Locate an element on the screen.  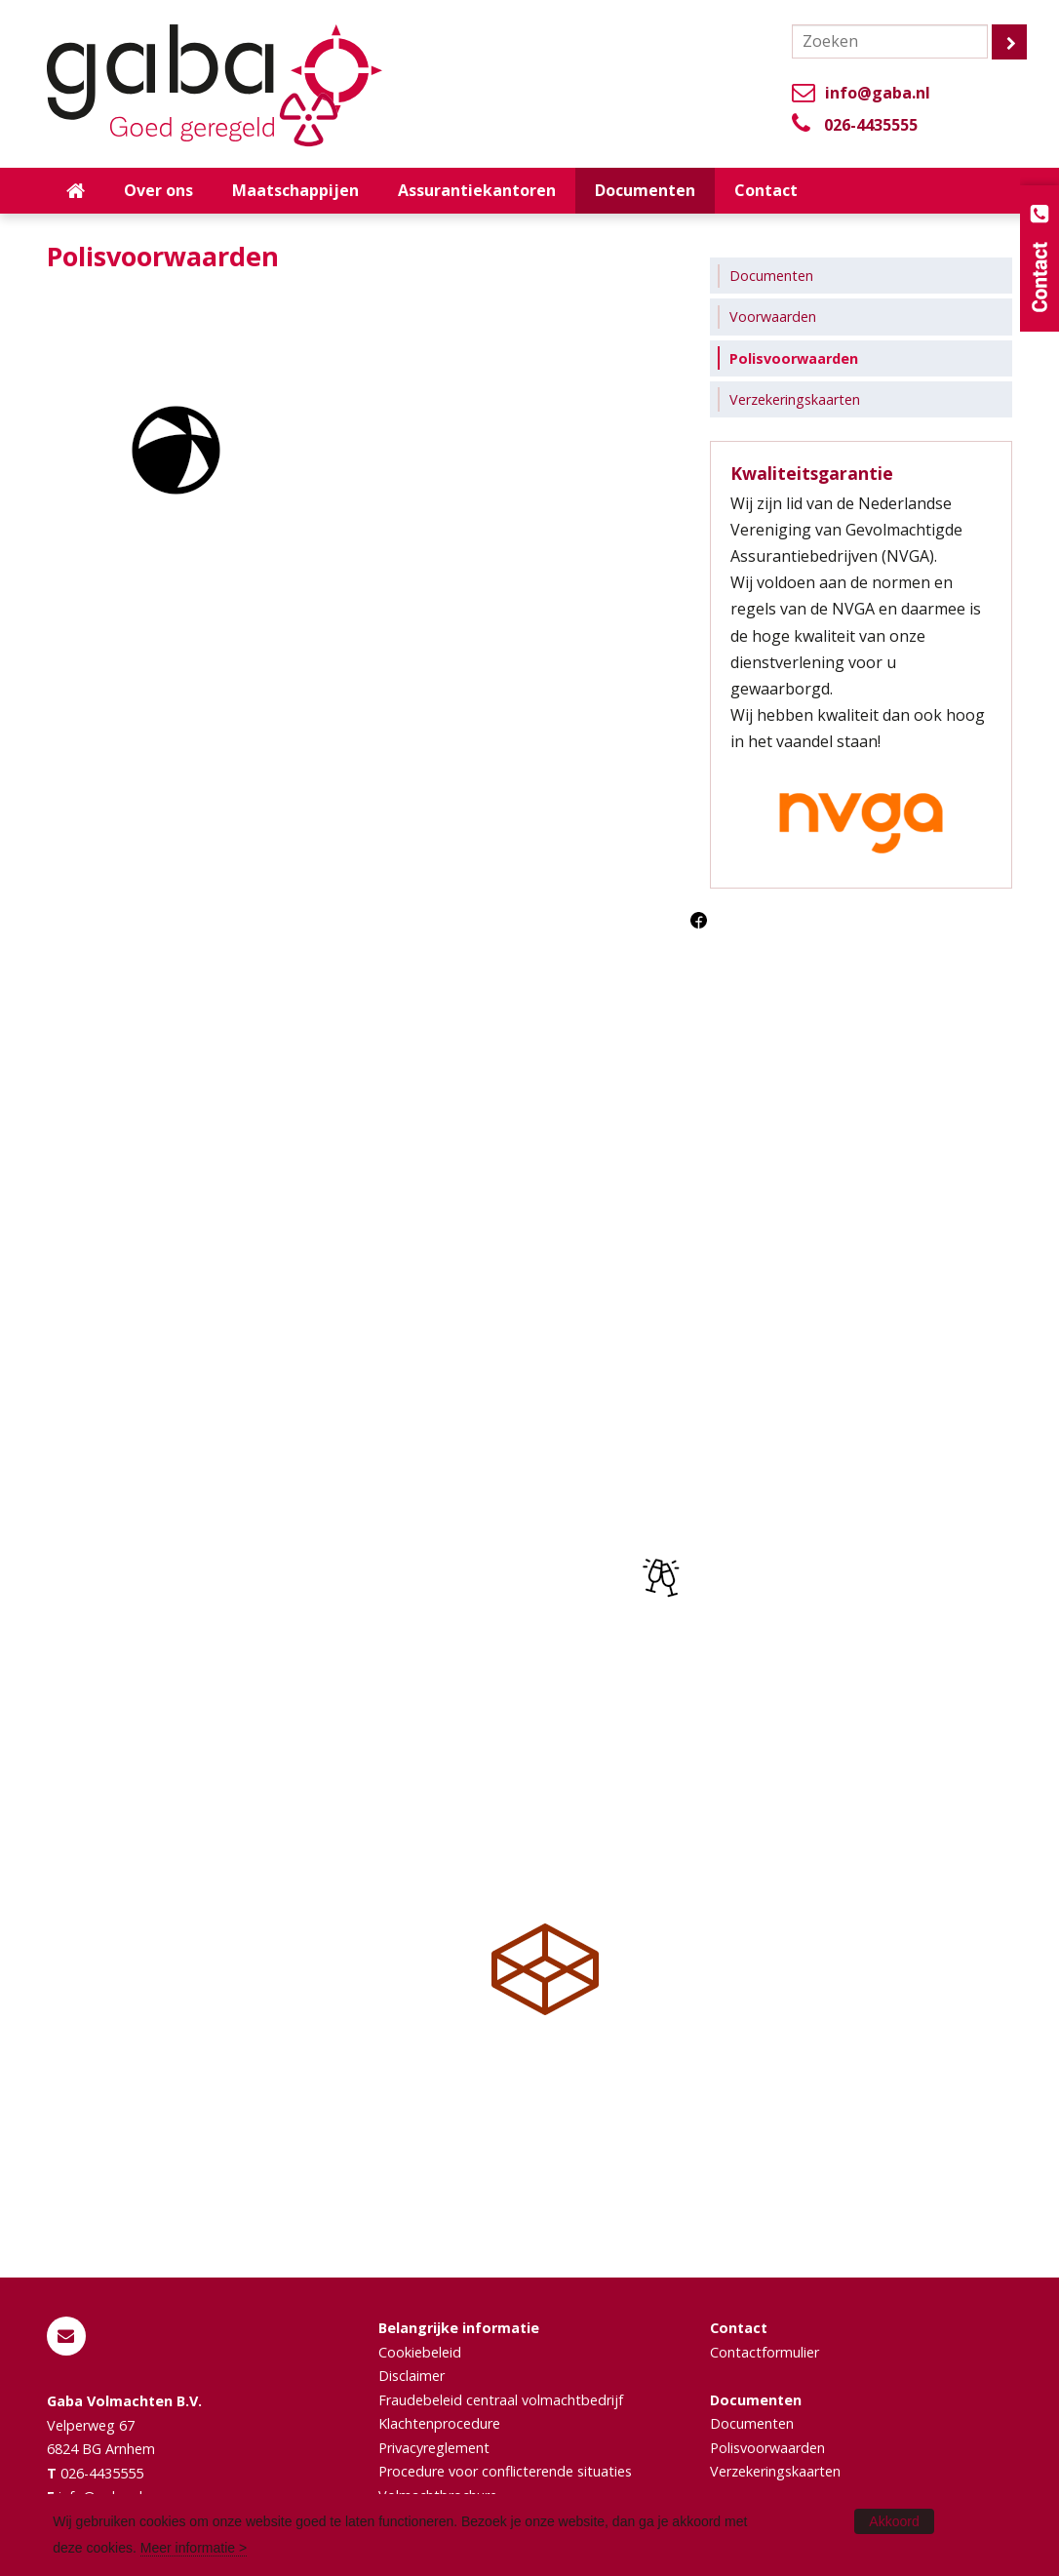
open codepen profile or projects is located at coordinates (545, 1969).